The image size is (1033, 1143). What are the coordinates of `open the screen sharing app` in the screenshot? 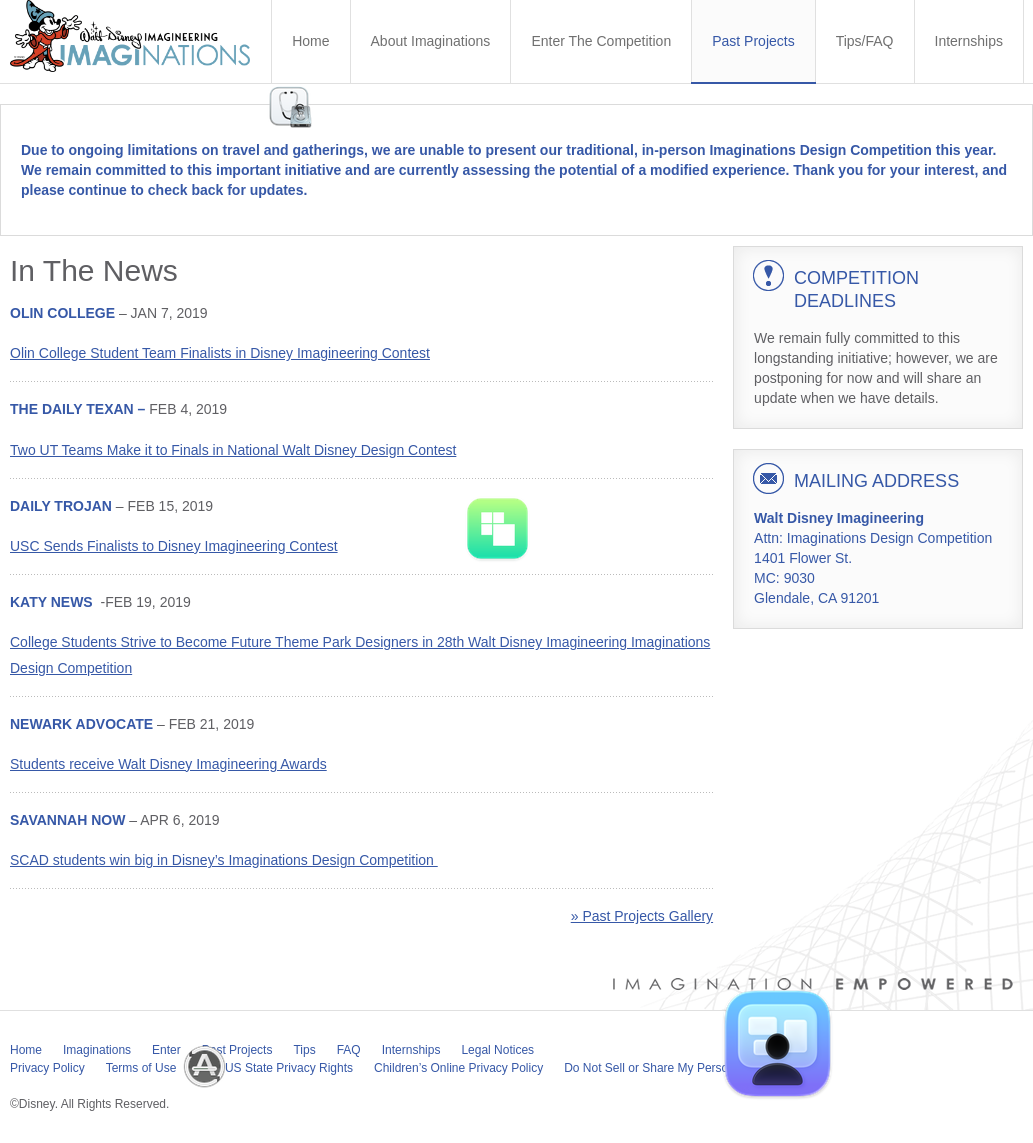 It's located at (777, 1043).